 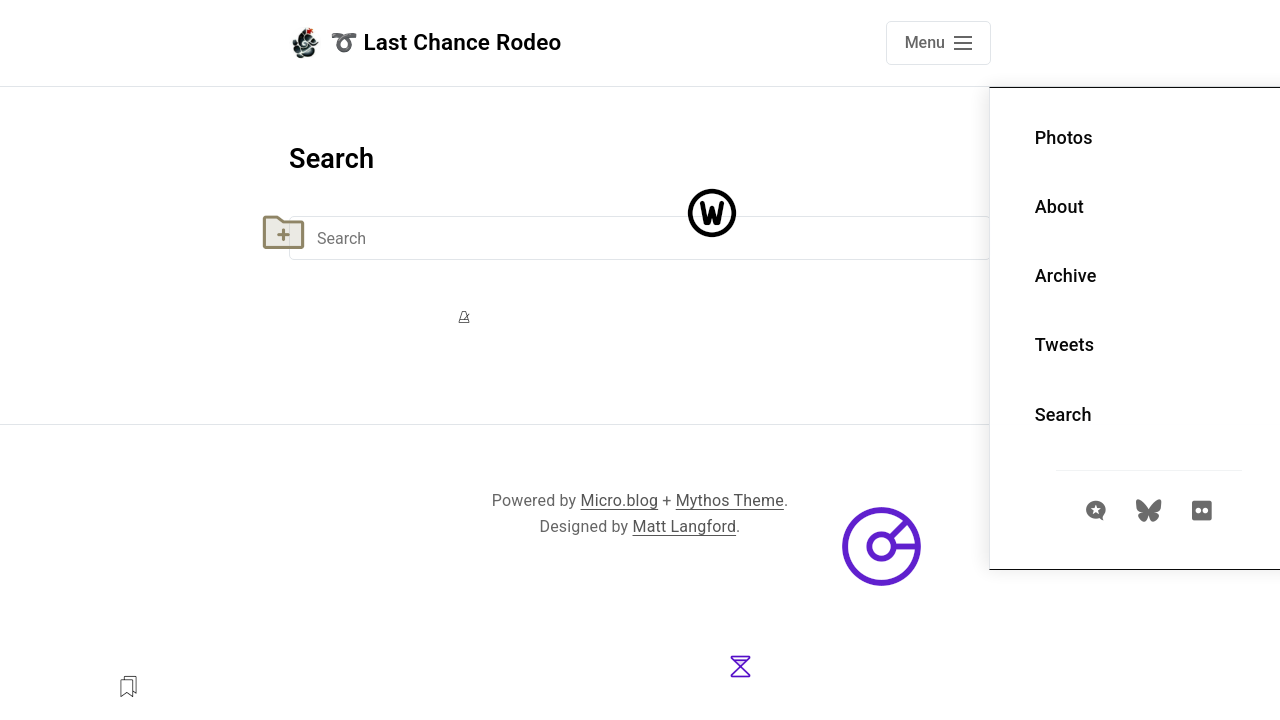 What do you see at coordinates (283, 231) in the screenshot?
I see `create a new folder` at bounding box center [283, 231].